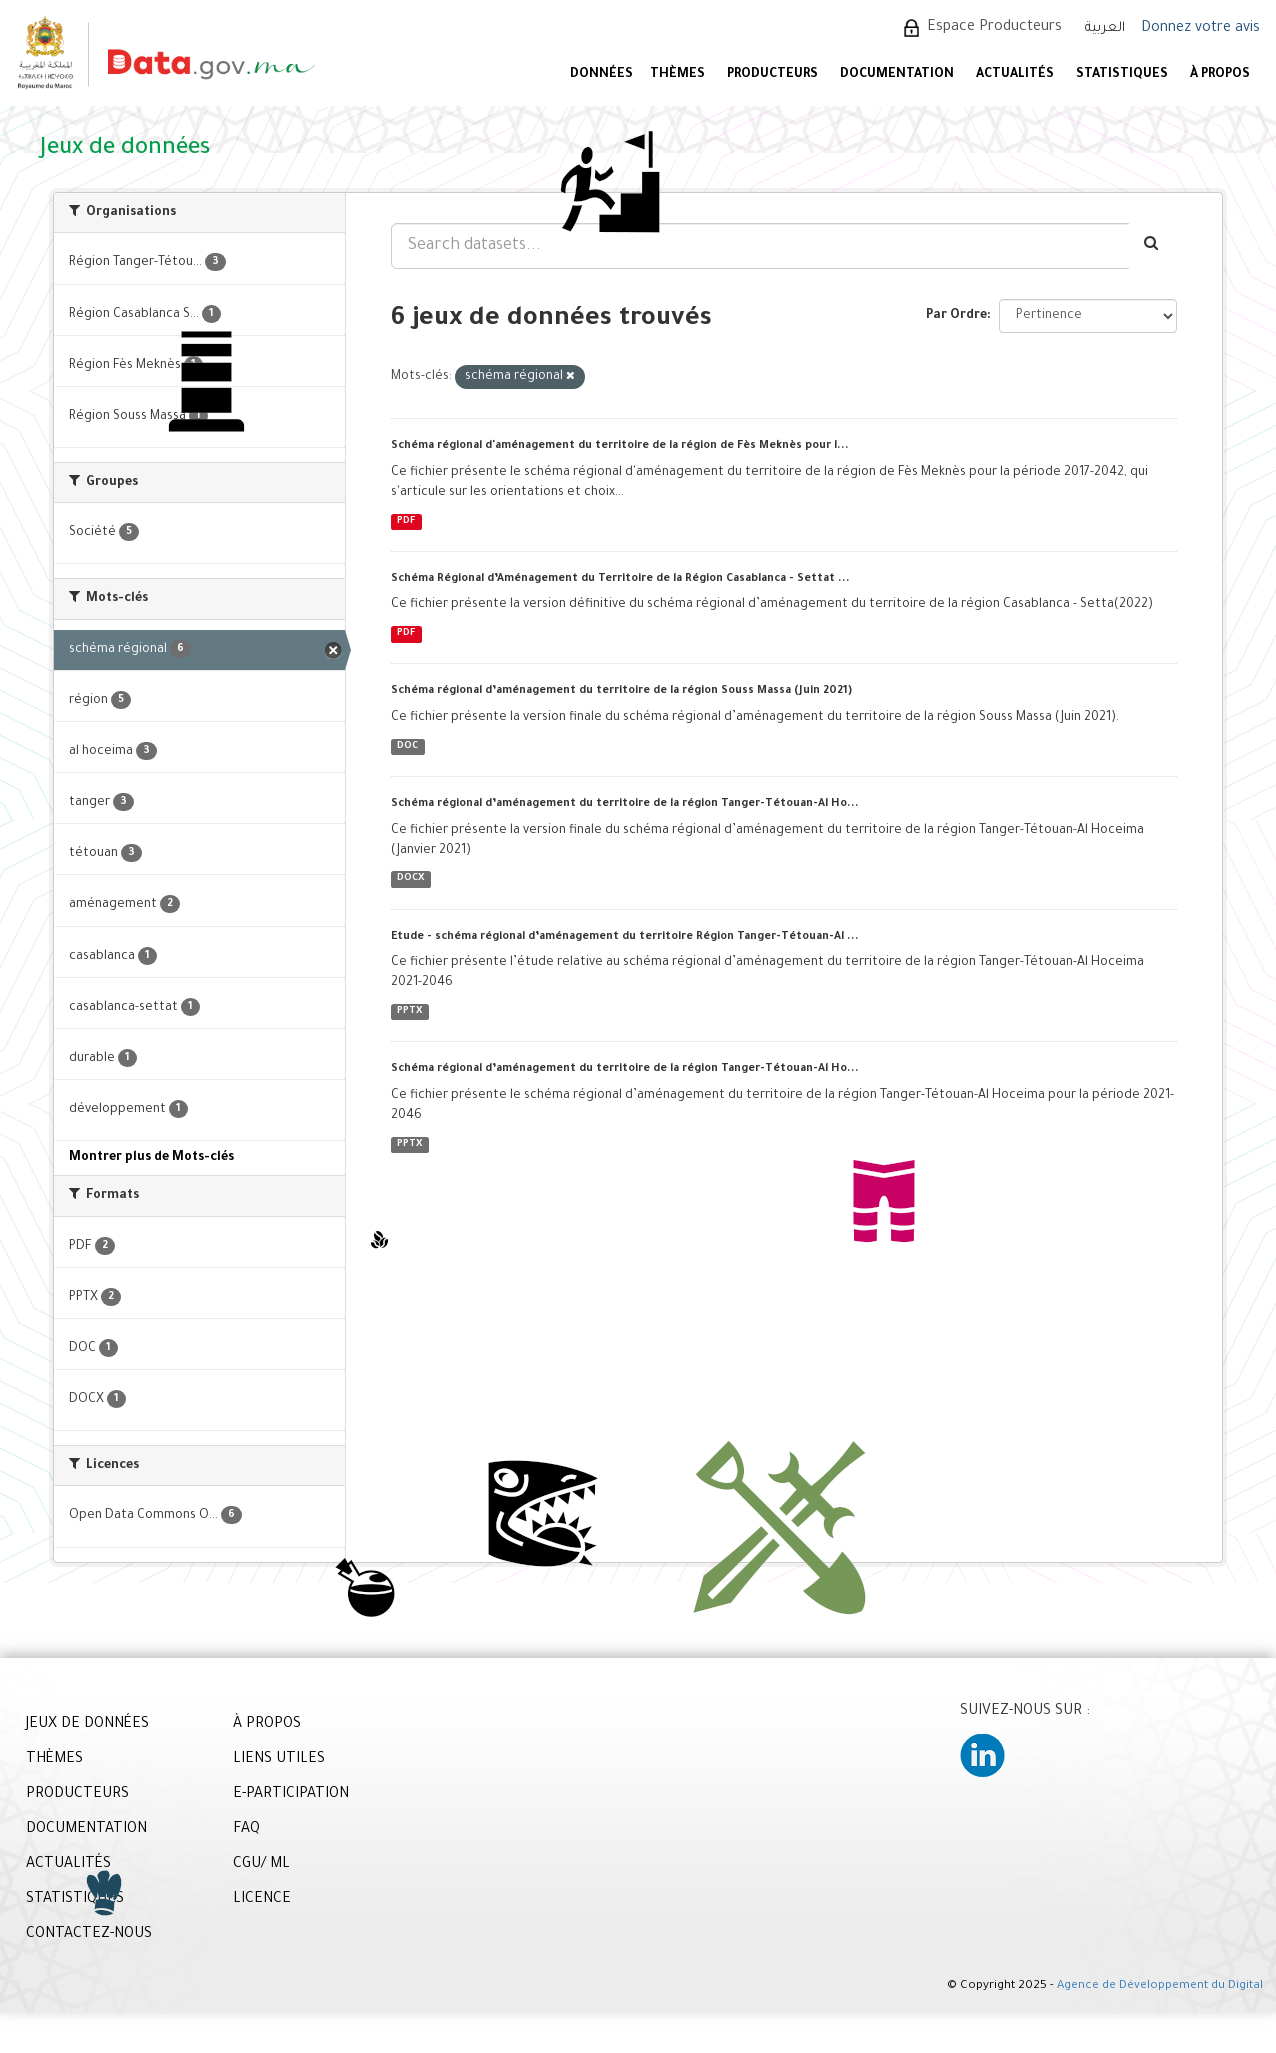 The height and width of the screenshot is (2053, 1276). I want to click on access cooking or recipe features, so click(104, 1893).